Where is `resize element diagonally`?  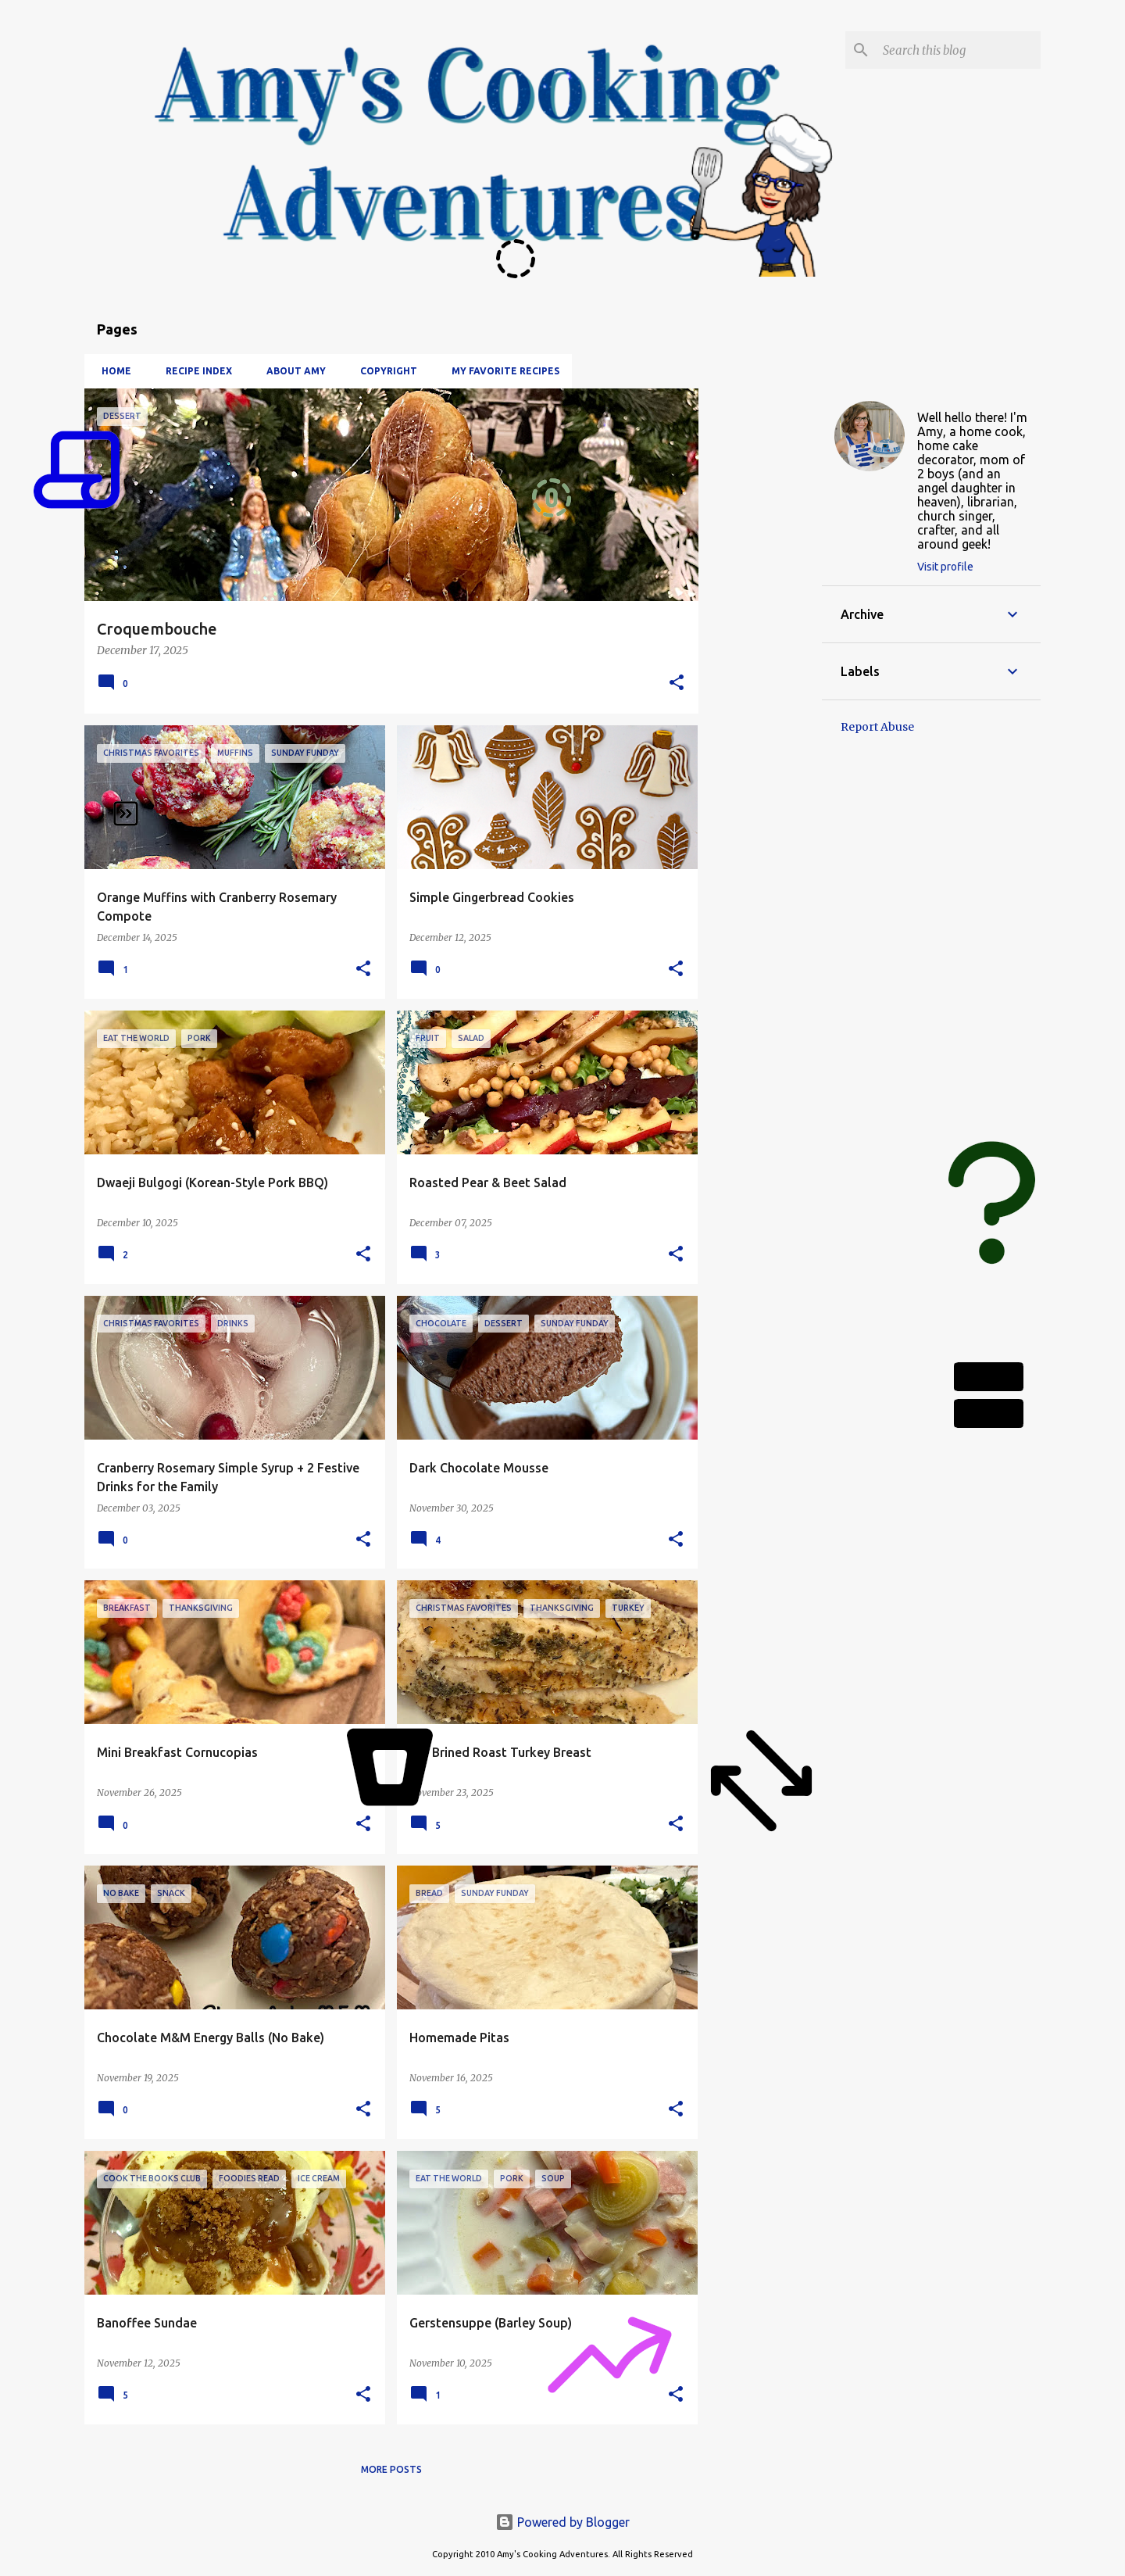 resize element diagonally is located at coordinates (761, 1780).